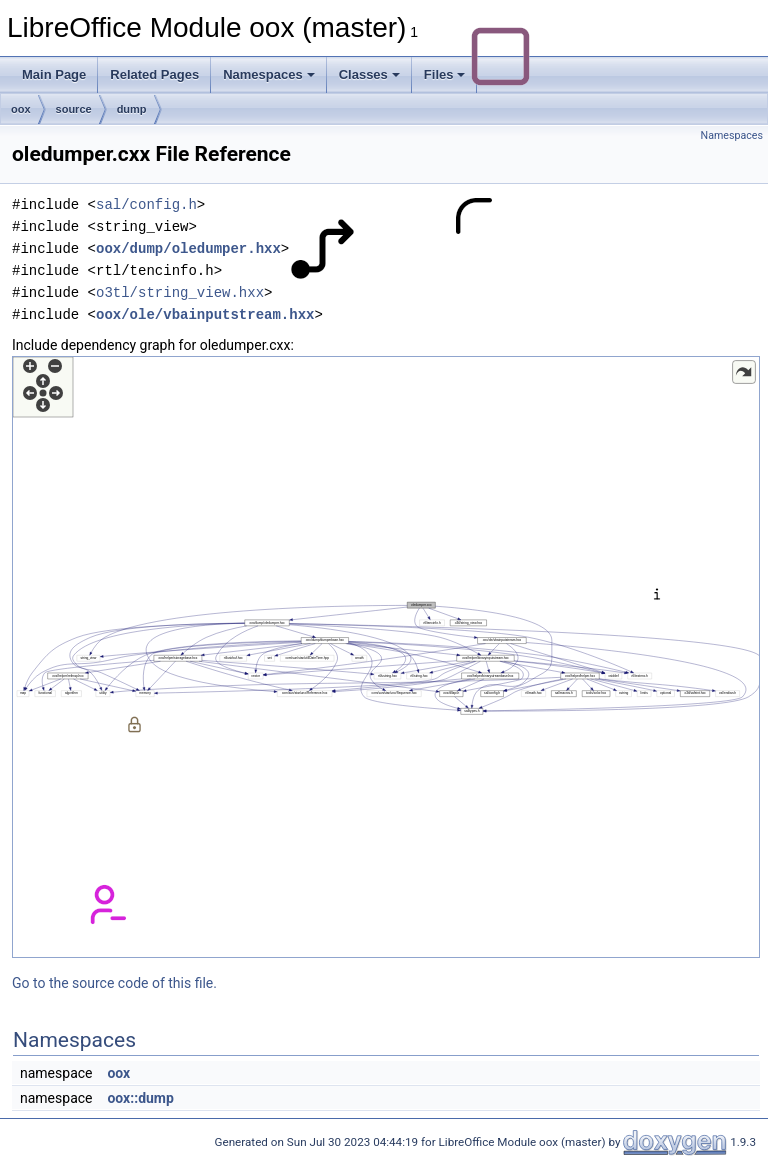 This screenshot has height=1158, width=768. What do you see at coordinates (322, 247) in the screenshot?
I see `follow a guided path or tutorial` at bounding box center [322, 247].